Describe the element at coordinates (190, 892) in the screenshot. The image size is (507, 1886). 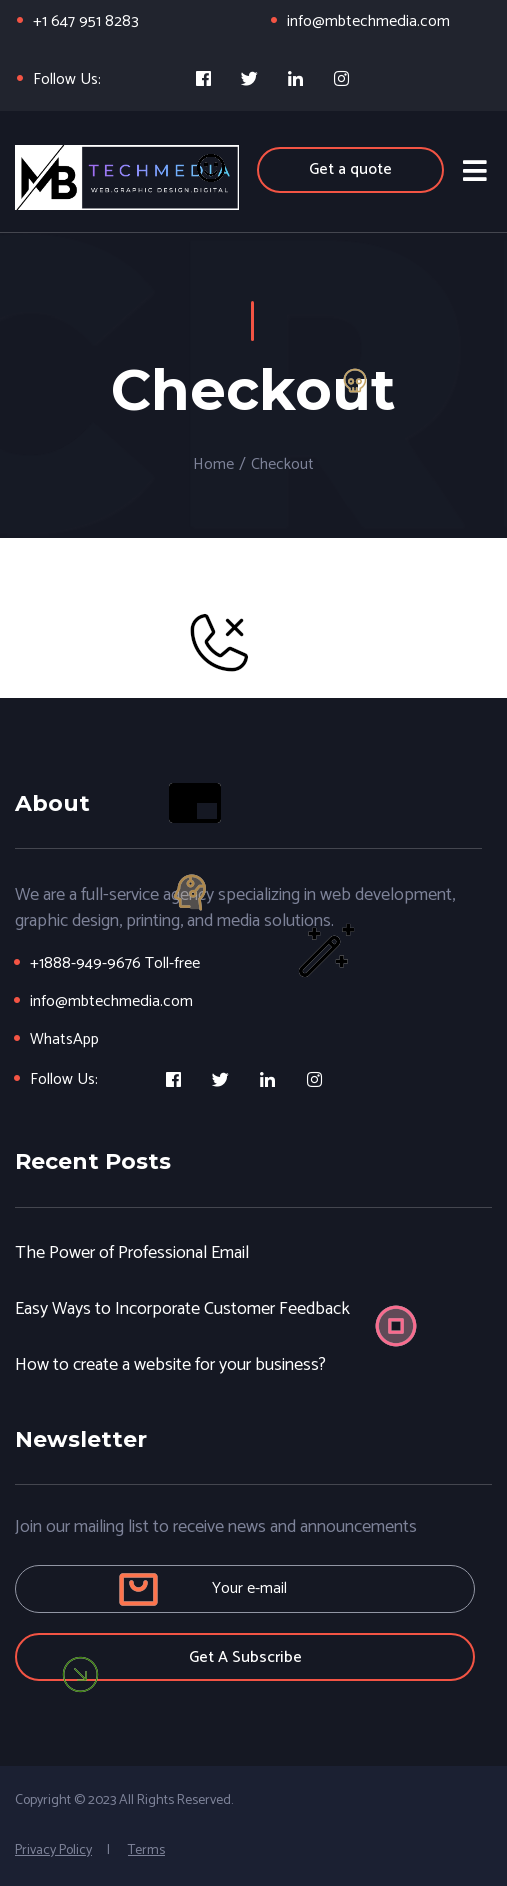
I see `access AI or machine learning features` at that location.